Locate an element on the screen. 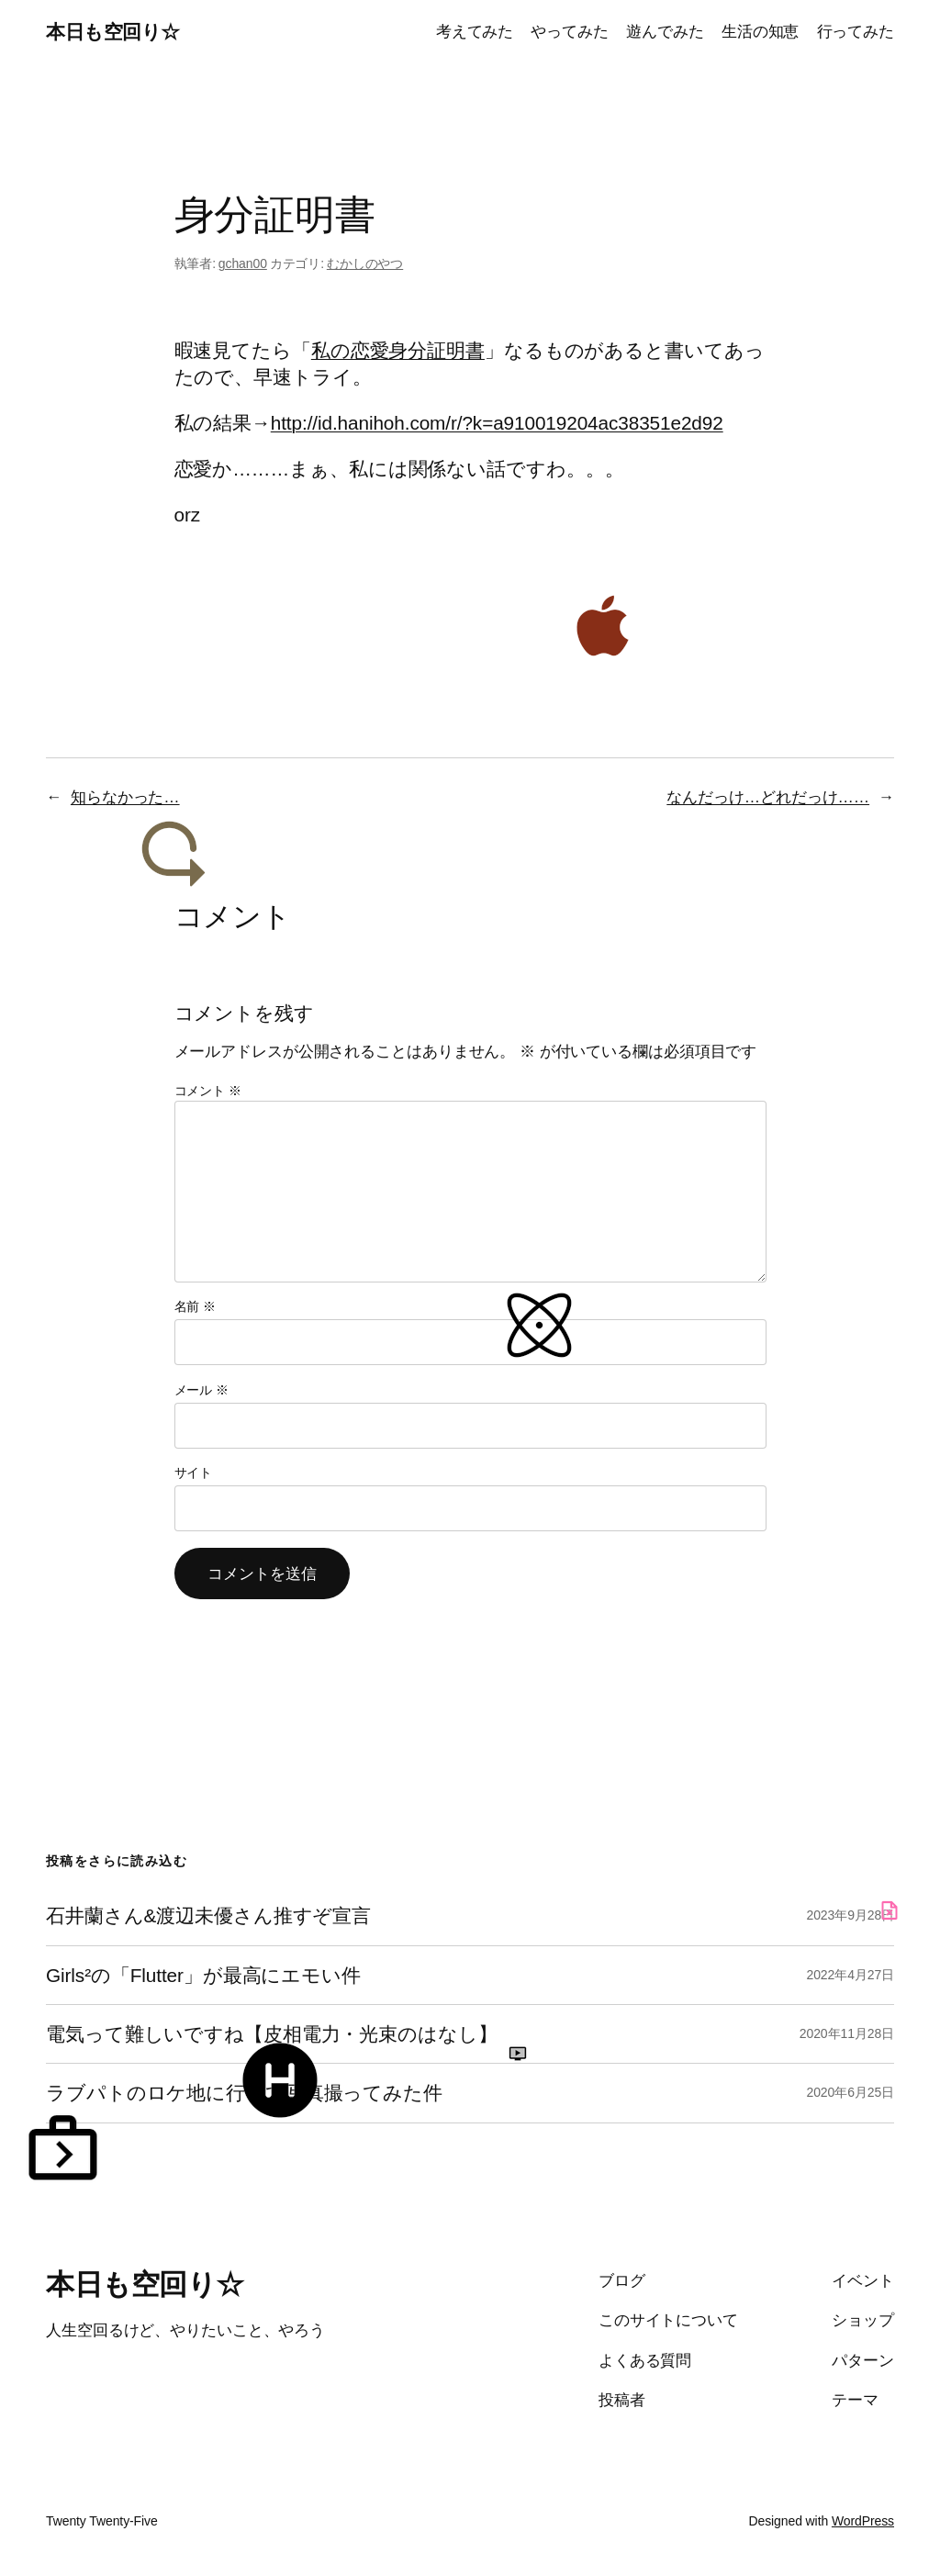 This screenshot has height=2576, width=940. sign in with Apple is located at coordinates (602, 625).